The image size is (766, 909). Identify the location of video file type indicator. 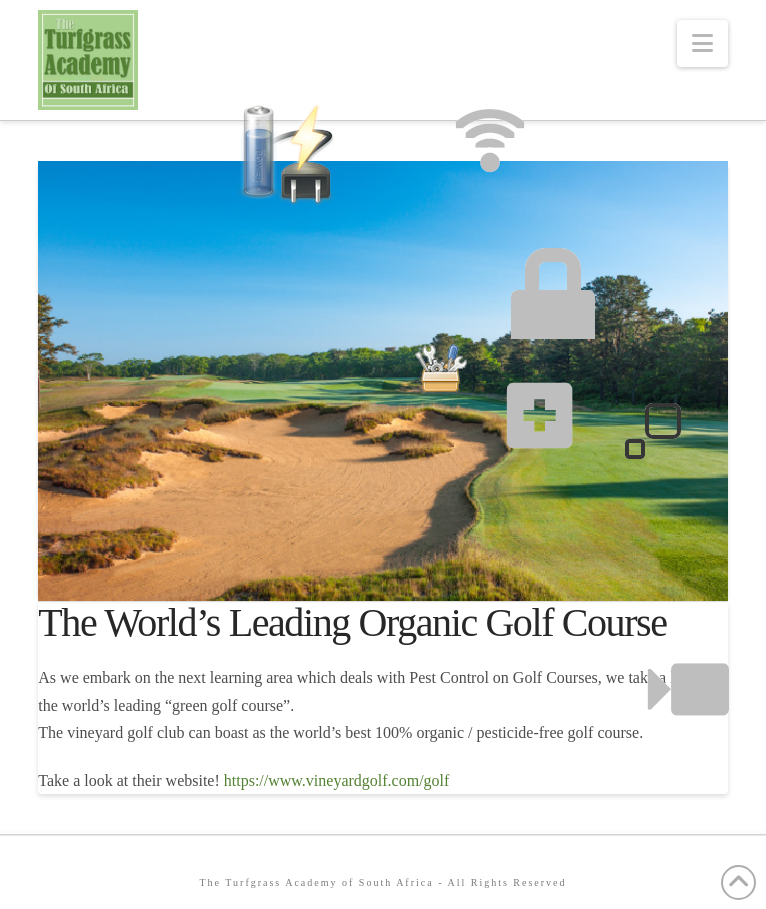
(688, 686).